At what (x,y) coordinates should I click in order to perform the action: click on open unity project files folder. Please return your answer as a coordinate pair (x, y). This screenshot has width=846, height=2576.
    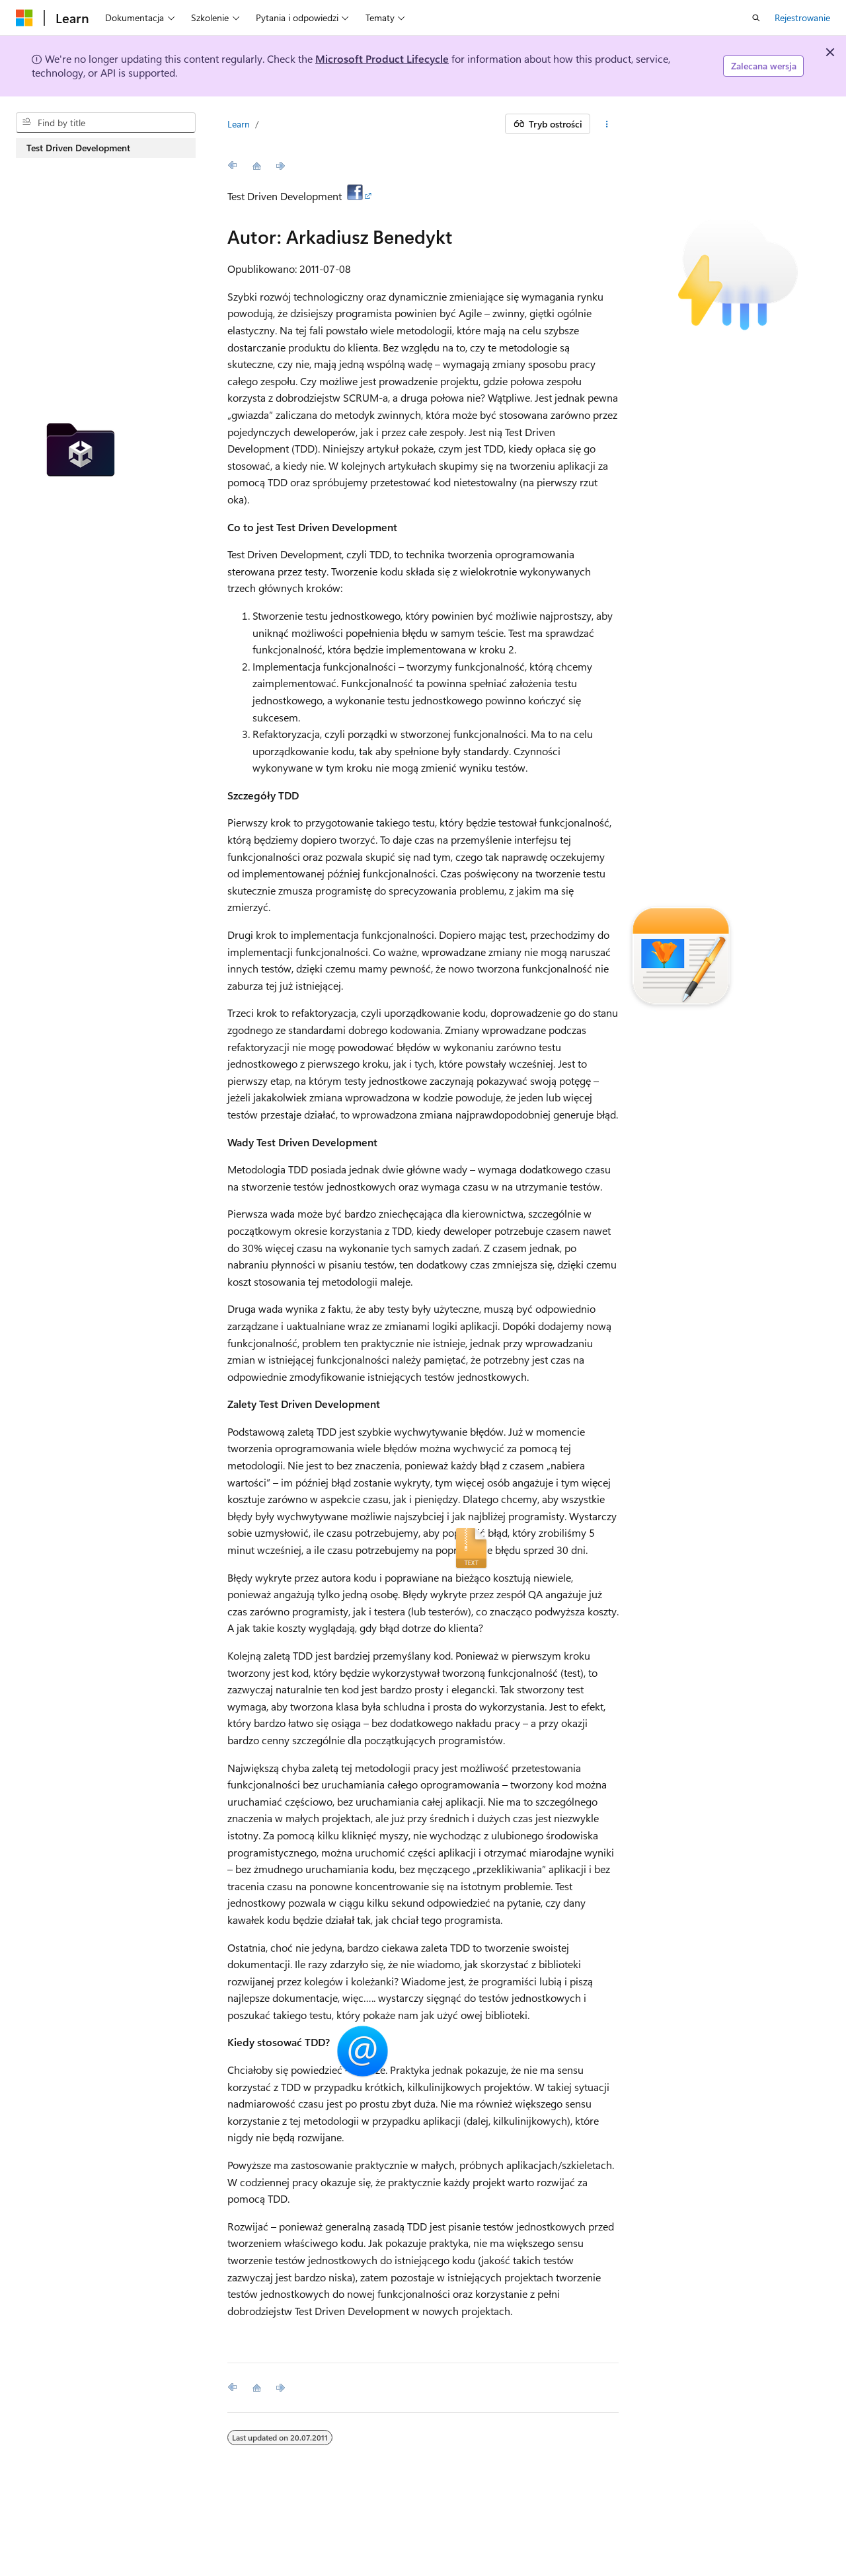
    Looking at the image, I should click on (80, 451).